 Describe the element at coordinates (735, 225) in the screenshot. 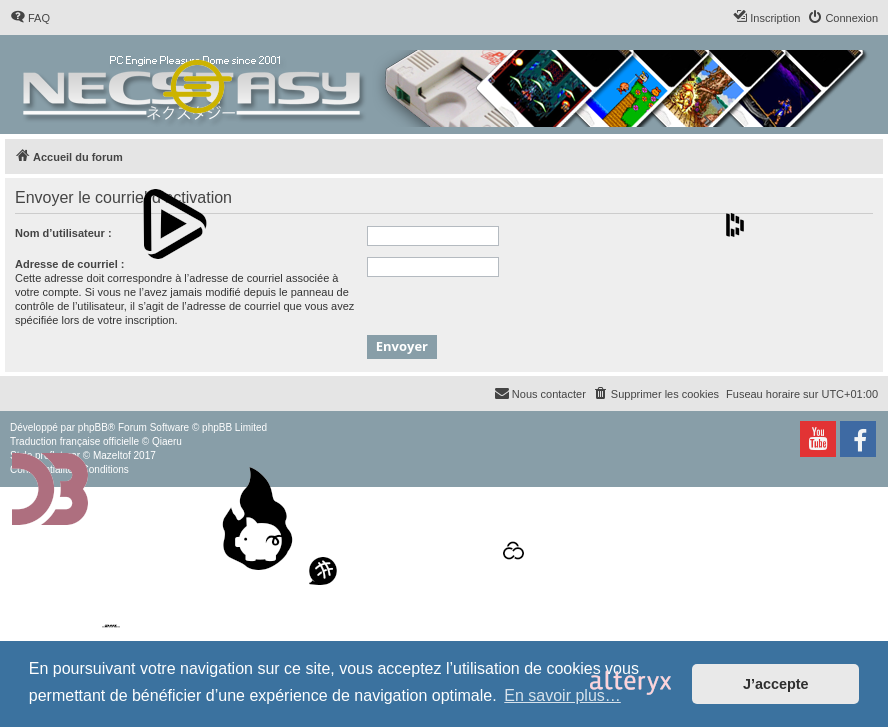

I see `open dashlane password manager` at that location.